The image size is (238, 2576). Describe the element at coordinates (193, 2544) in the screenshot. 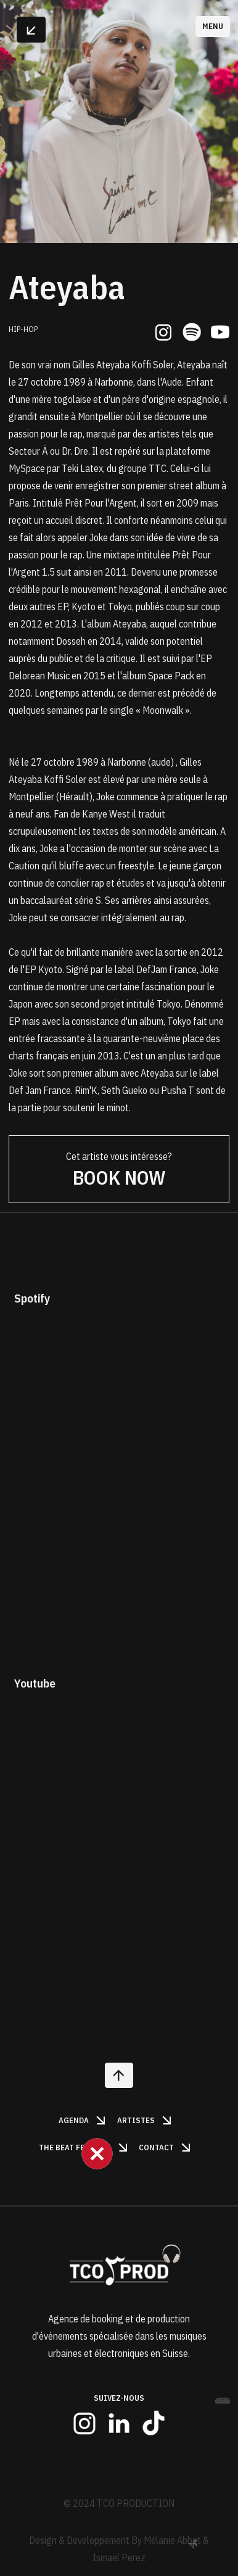

I see `open the adwaita demo application` at that location.